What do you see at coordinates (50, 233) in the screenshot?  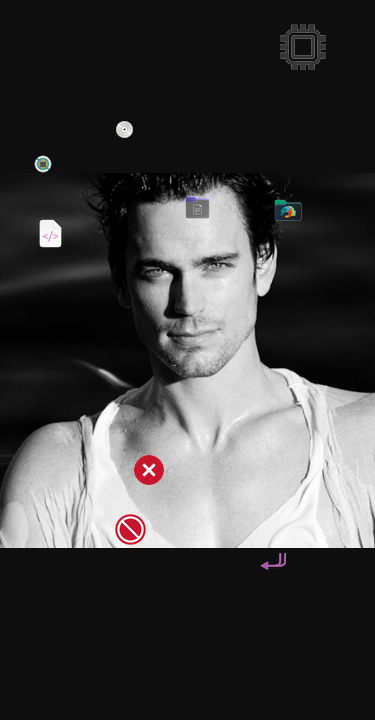 I see `an xml file type indicator` at bounding box center [50, 233].